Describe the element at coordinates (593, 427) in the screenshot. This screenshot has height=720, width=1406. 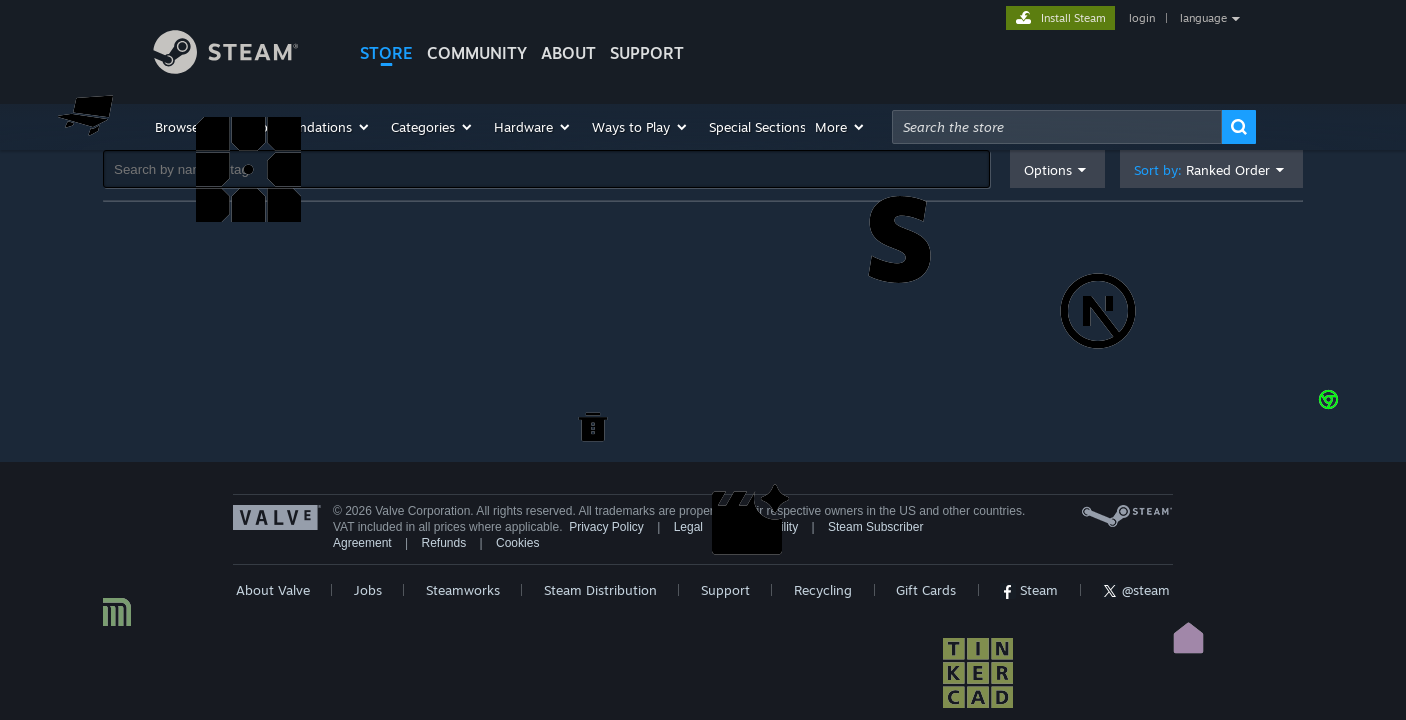
I see `delete selected item` at that location.